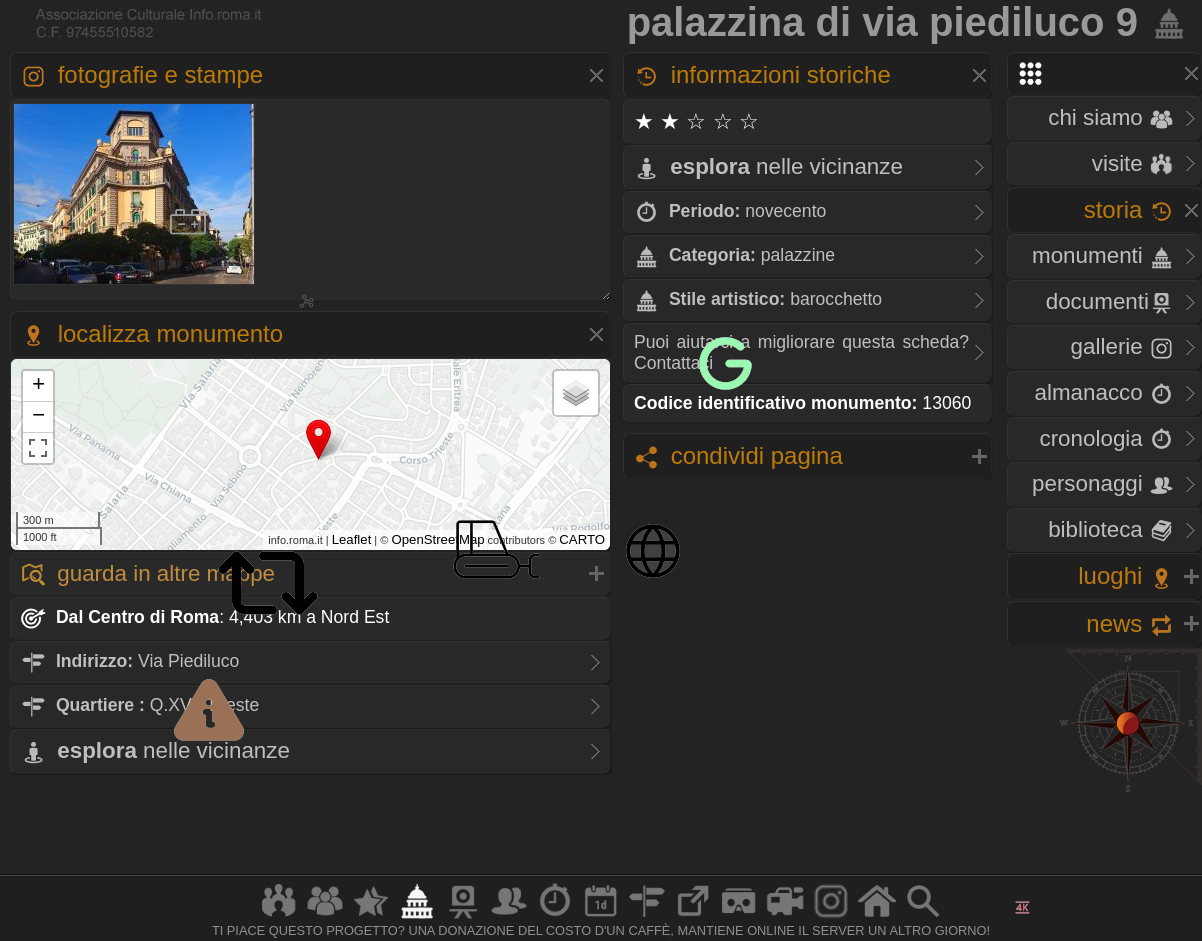 This screenshot has height=941, width=1202. I want to click on view important information or notice, so click(209, 712).